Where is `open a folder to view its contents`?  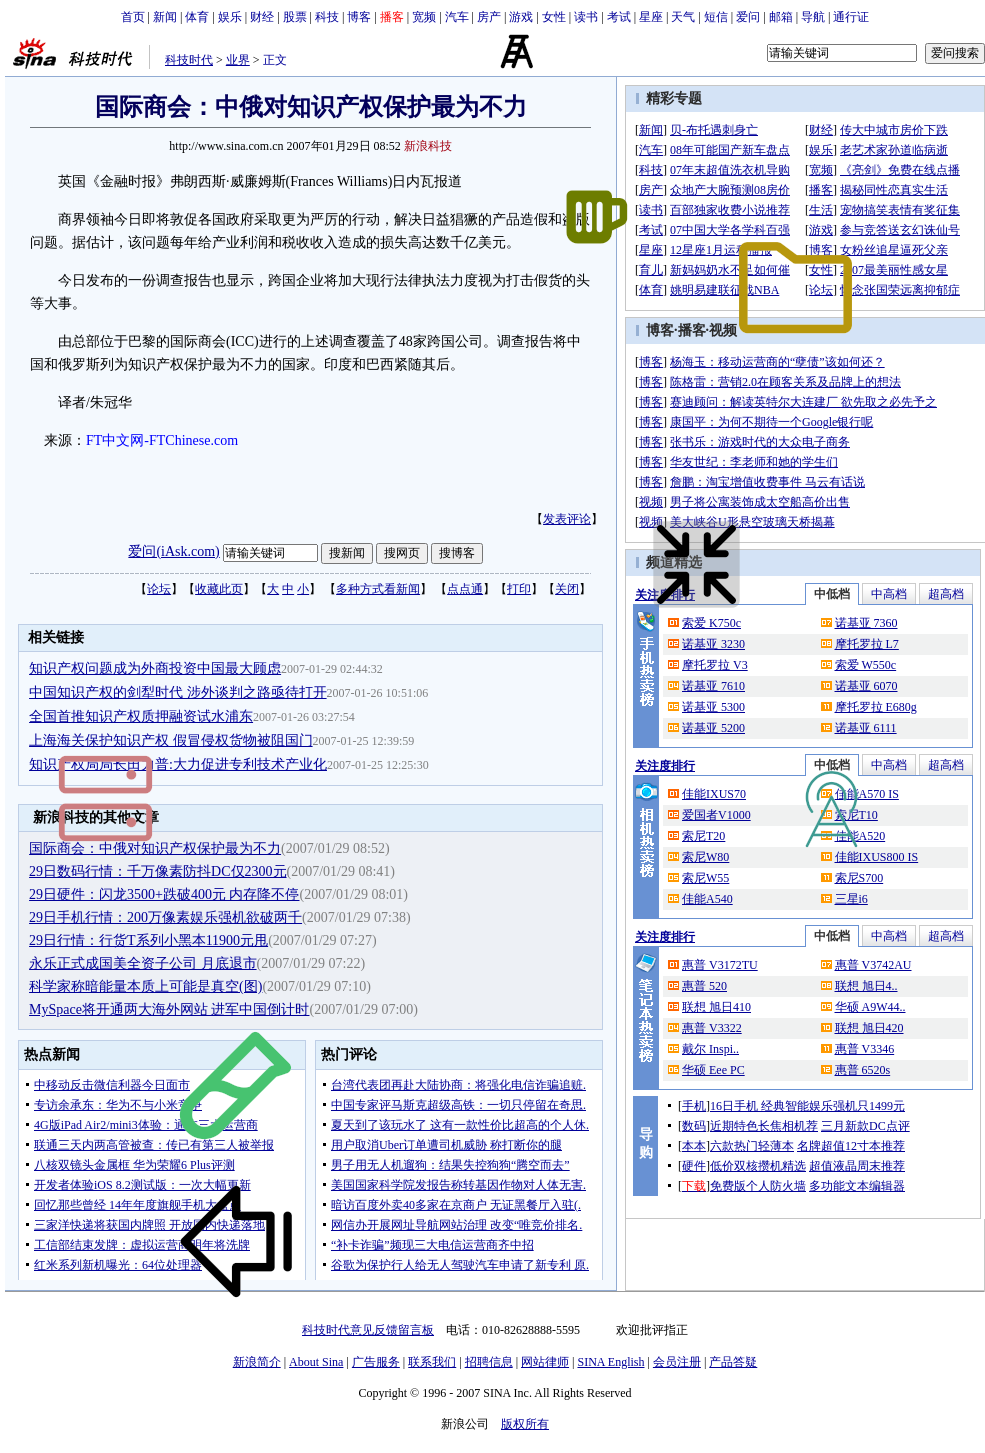
open a folder to view its contents is located at coordinates (795, 285).